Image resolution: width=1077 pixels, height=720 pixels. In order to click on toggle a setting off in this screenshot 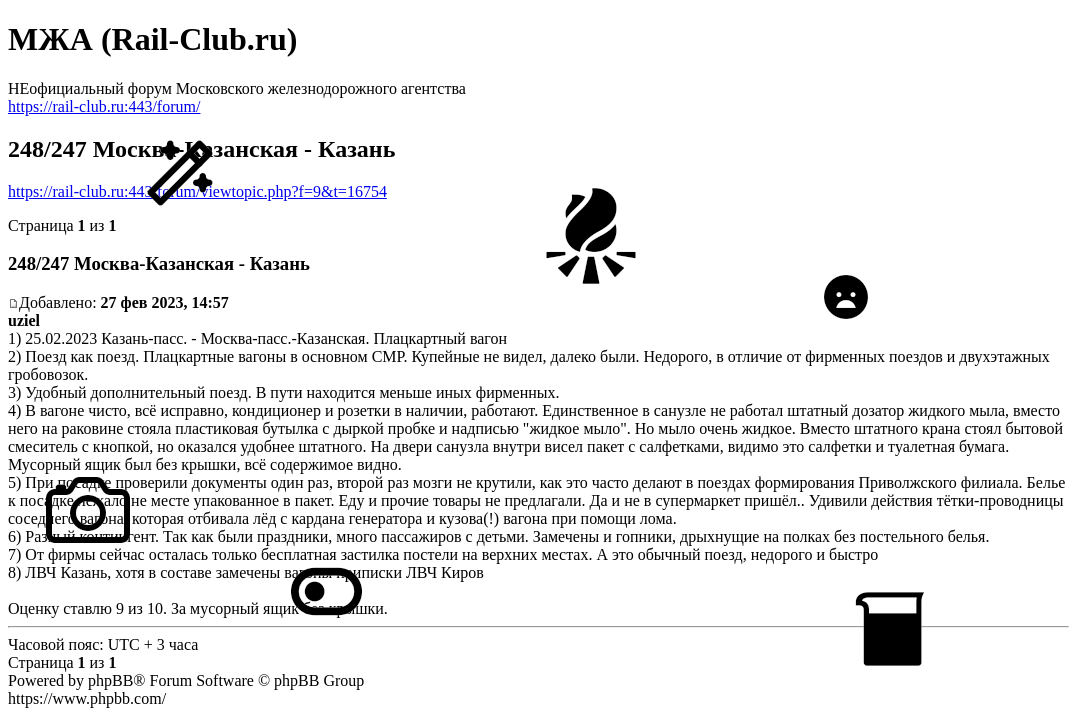, I will do `click(326, 591)`.